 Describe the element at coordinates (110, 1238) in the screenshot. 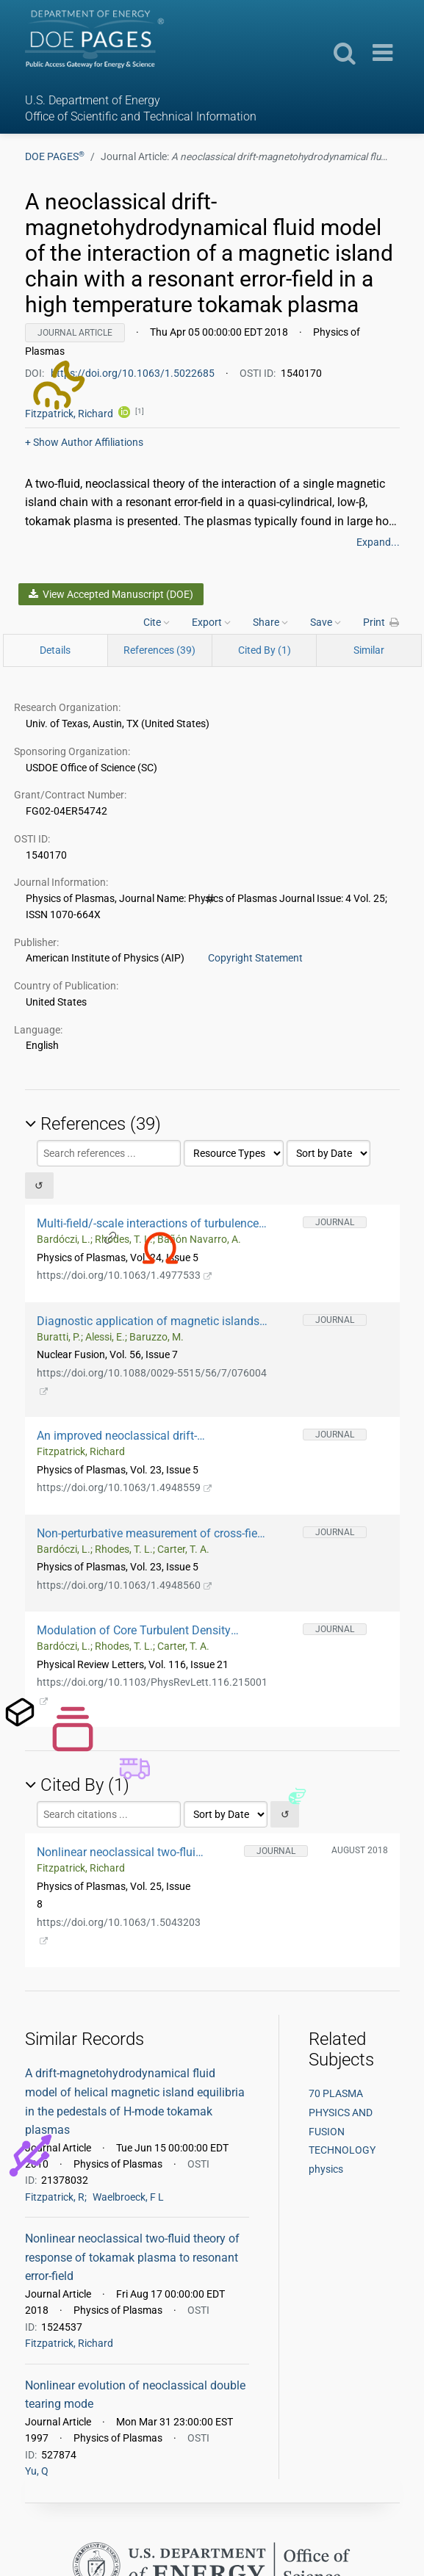

I see `copy or share a link` at that location.